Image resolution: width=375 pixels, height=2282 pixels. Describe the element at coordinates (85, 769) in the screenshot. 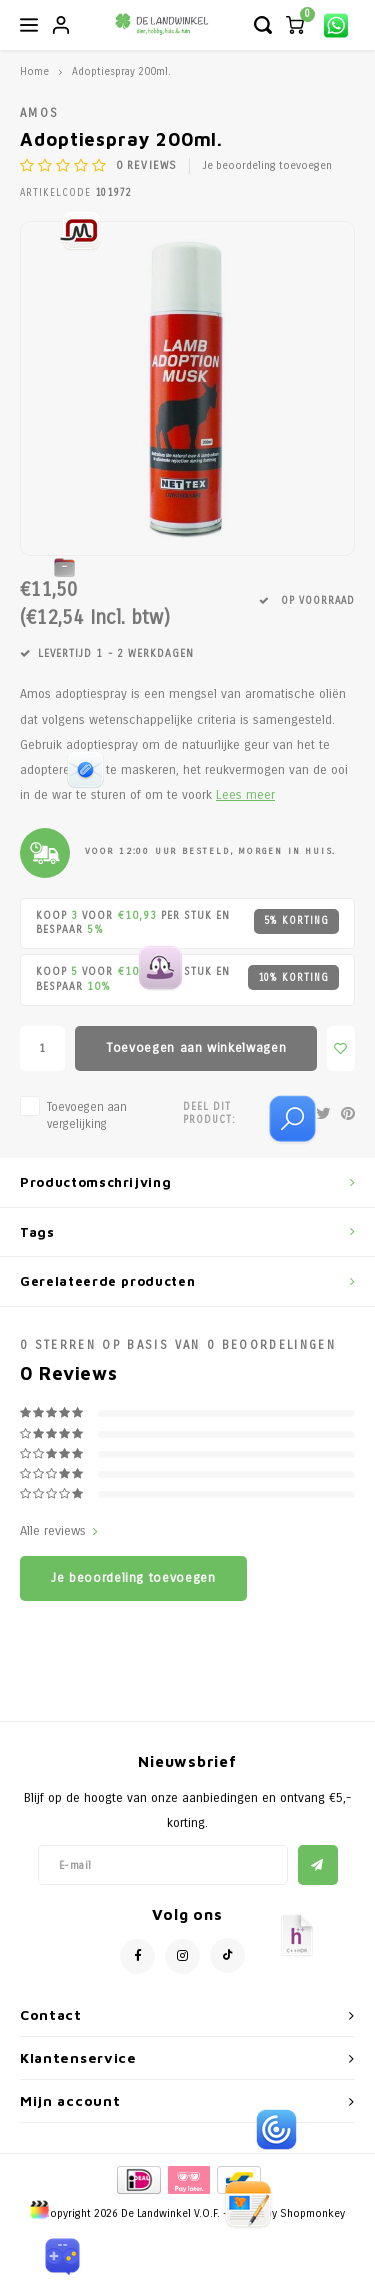

I see `open email attachment viewer` at that location.